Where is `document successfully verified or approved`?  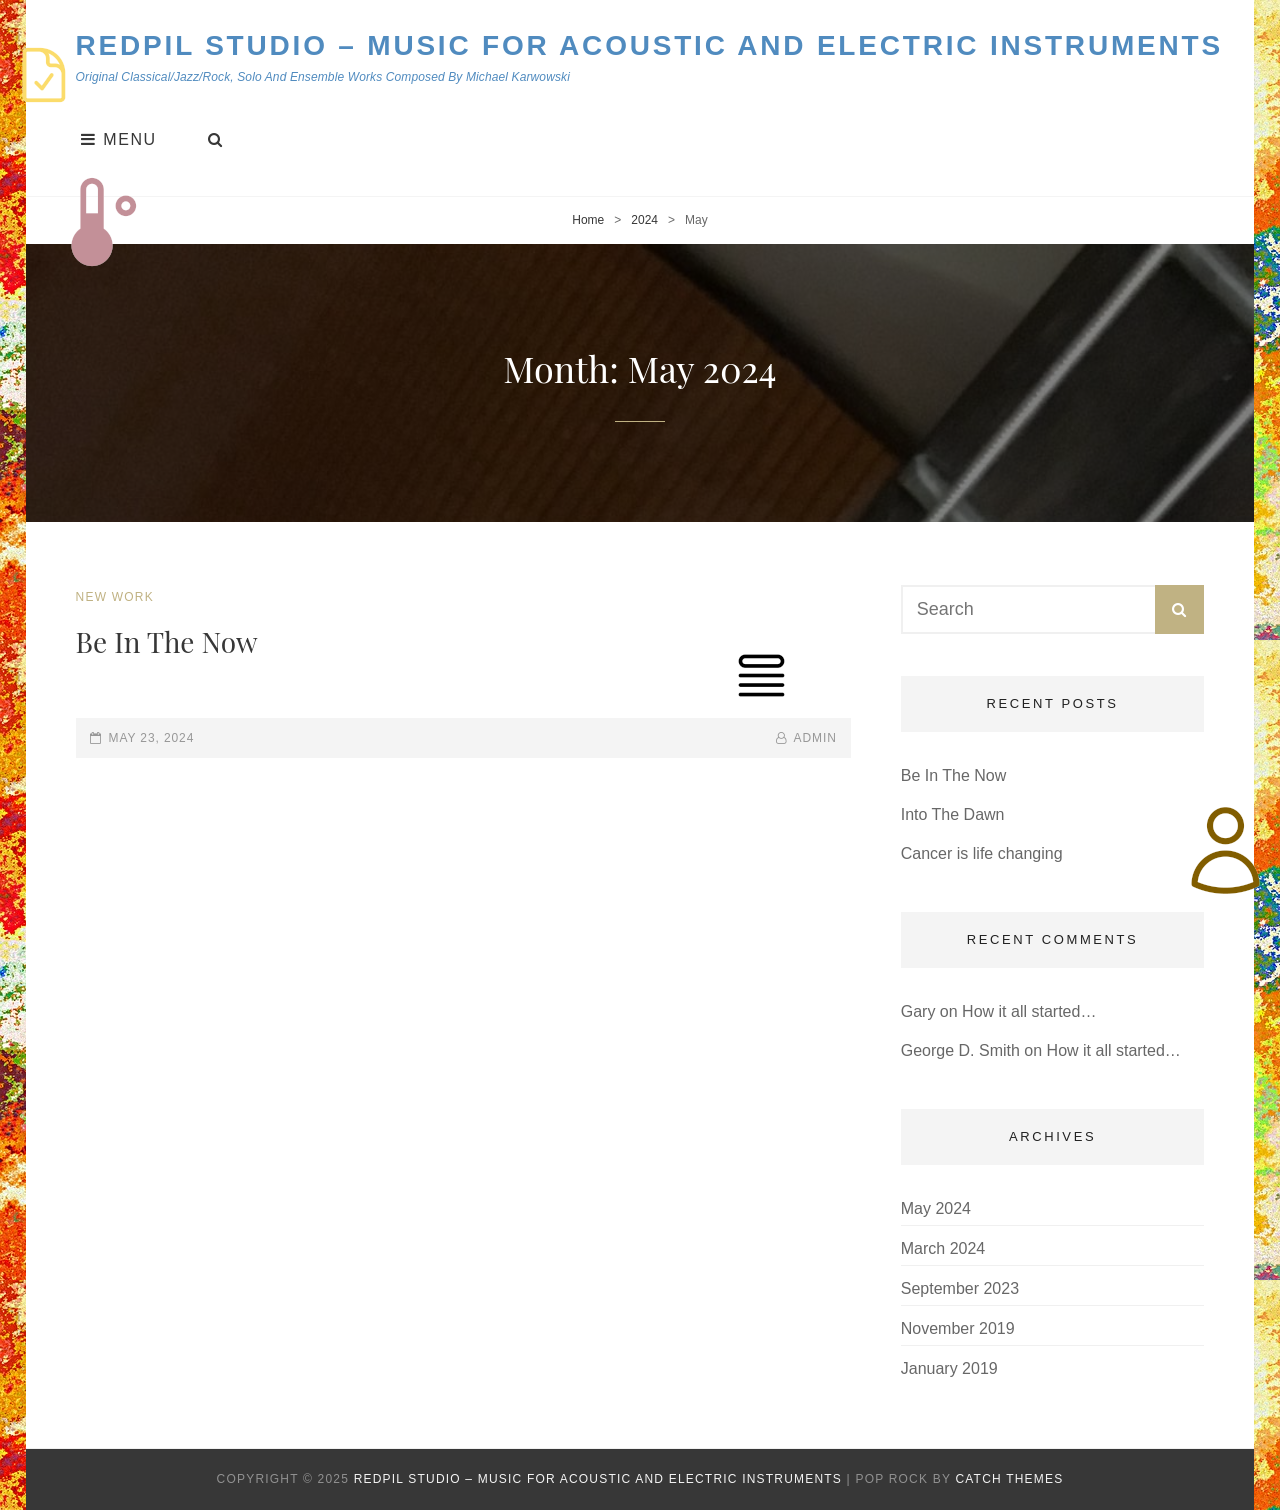
document successfully verified or approved is located at coordinates (44, 75).